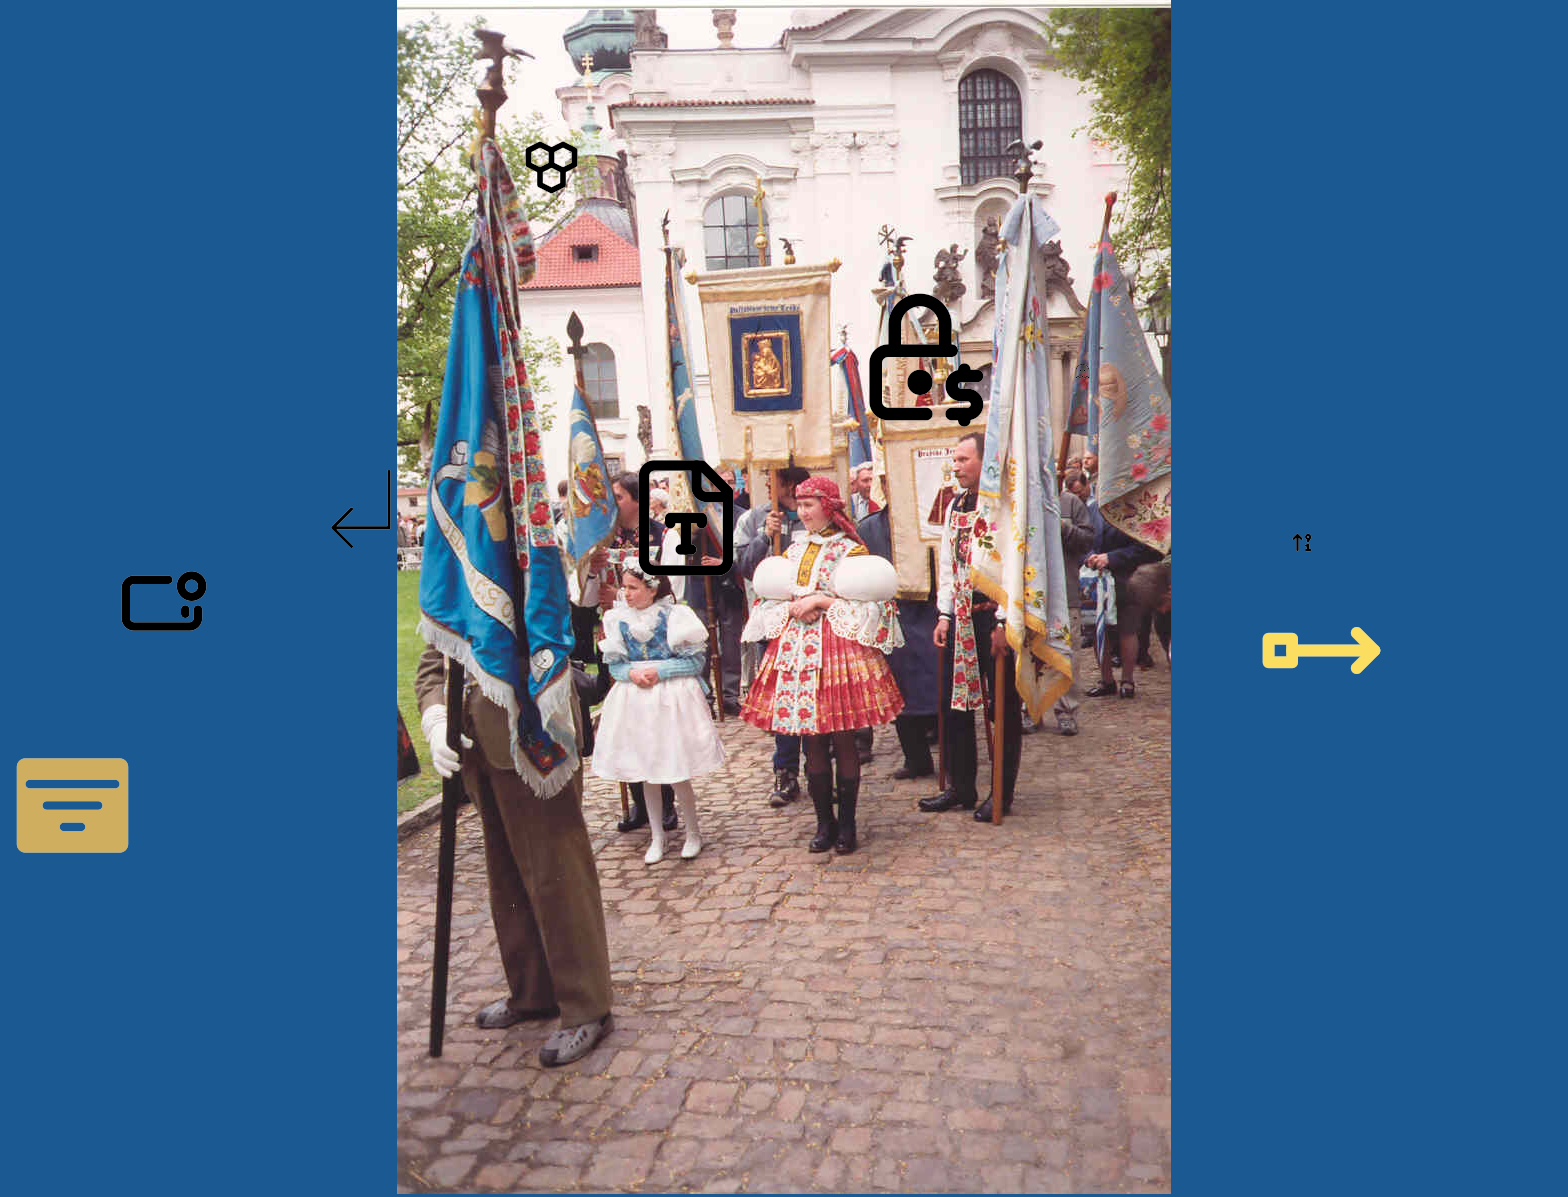 The width and height of the screenshot is (1568, 1197). I want to click on indicates content requires payment to access, so click(920, 357).